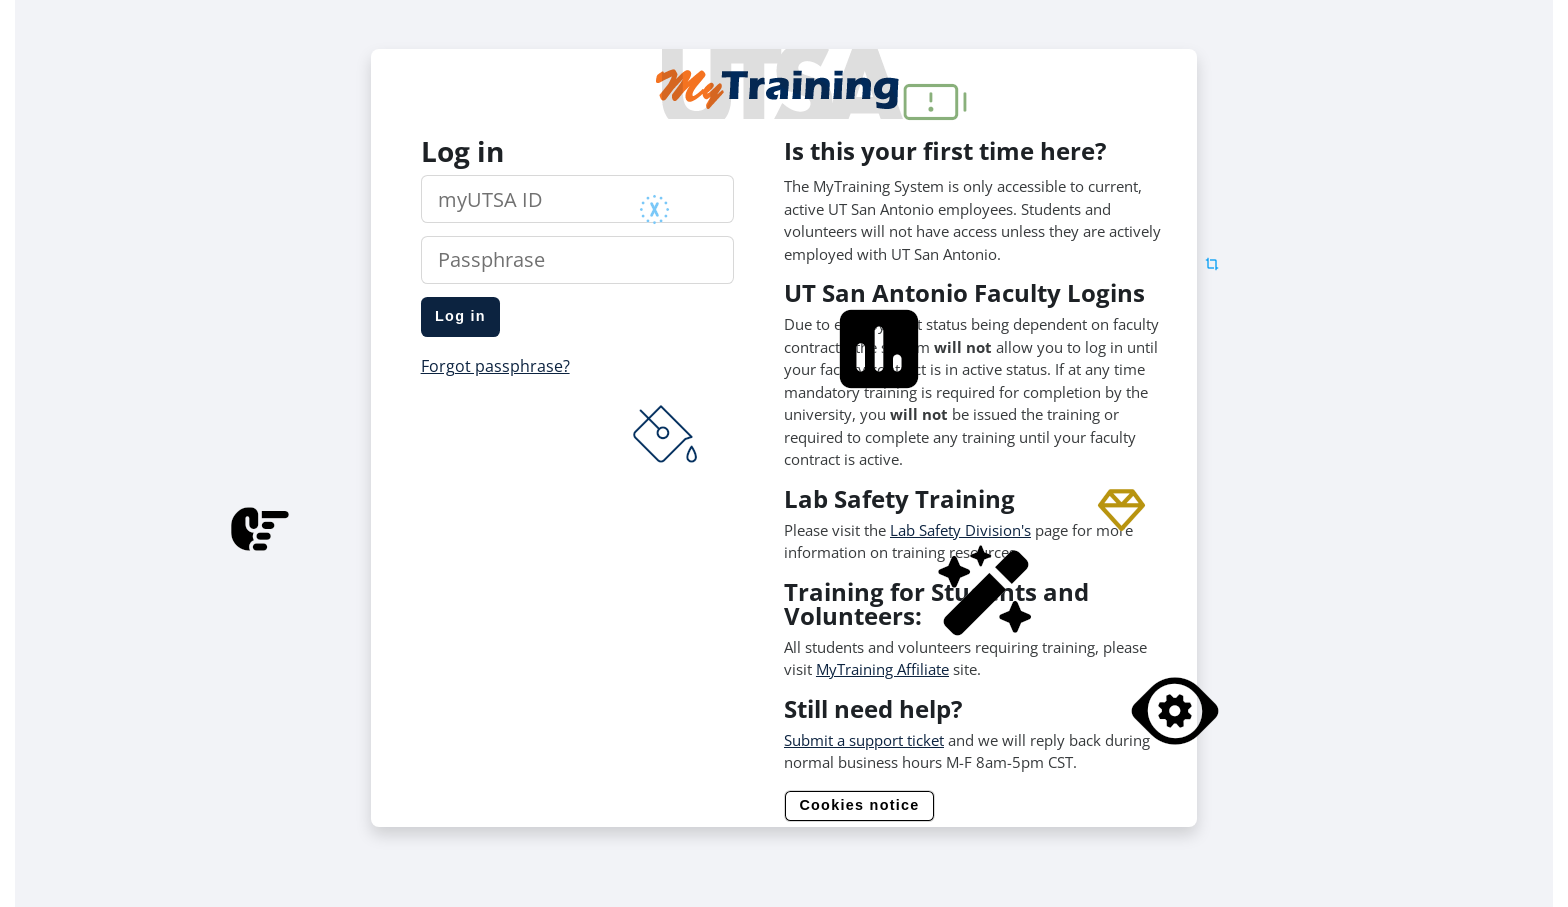 This screenshot has height=907, width=1568. I want to click on phabricator code review platform logo, so click(1175, 711).